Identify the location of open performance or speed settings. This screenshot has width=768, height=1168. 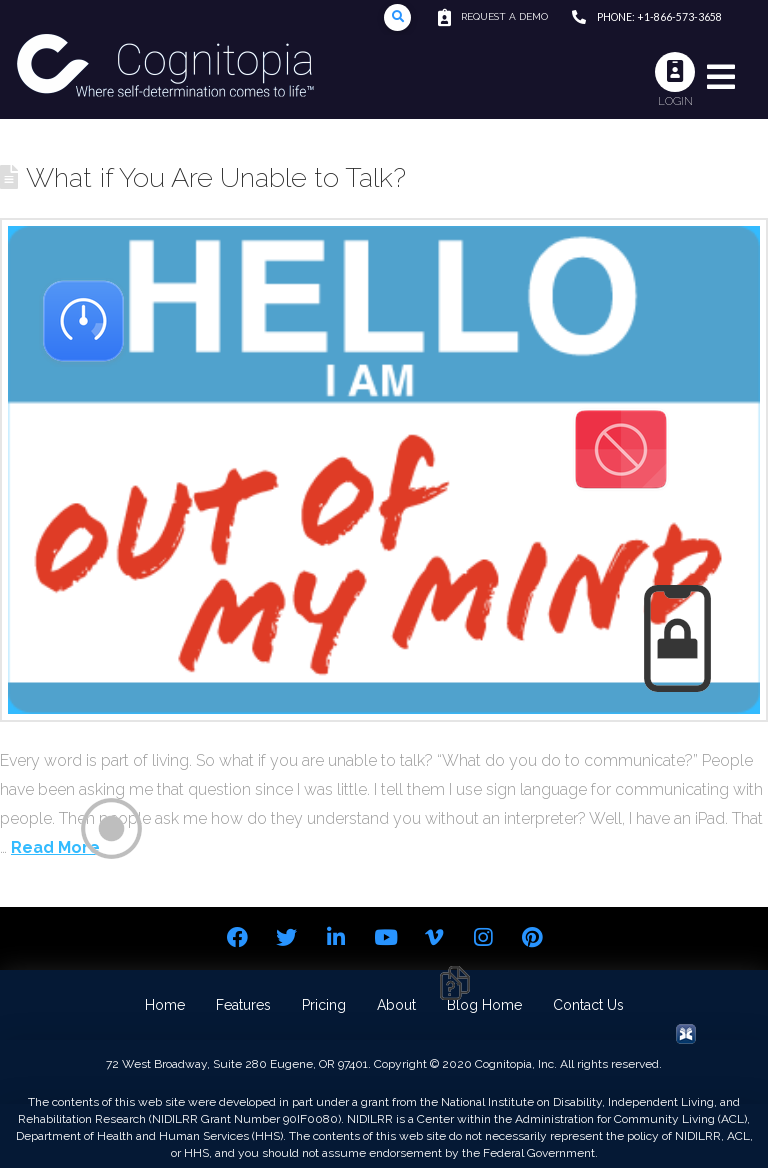
(83, 322).